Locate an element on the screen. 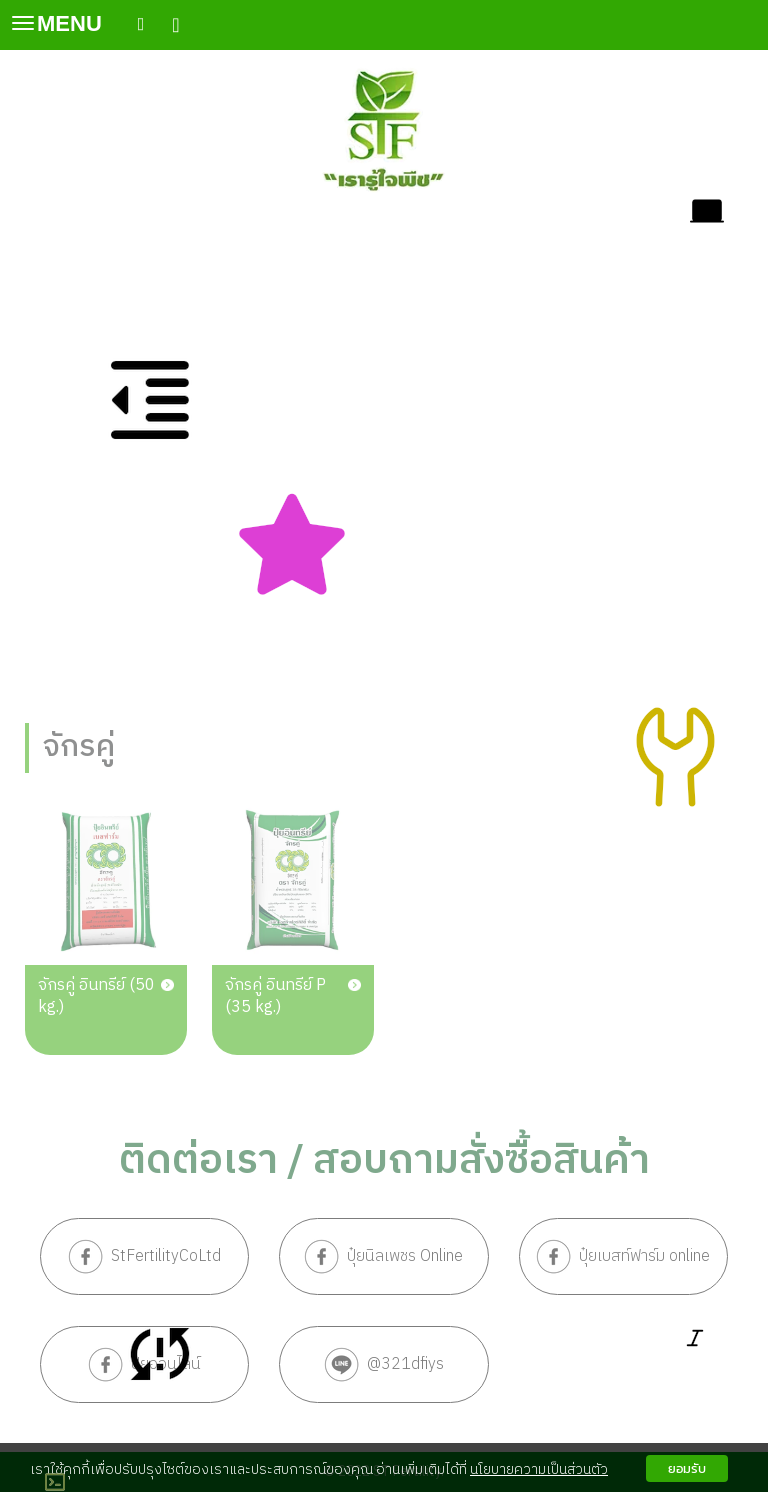  indicates a favorited or starred item is located at coordinates (292, 549).